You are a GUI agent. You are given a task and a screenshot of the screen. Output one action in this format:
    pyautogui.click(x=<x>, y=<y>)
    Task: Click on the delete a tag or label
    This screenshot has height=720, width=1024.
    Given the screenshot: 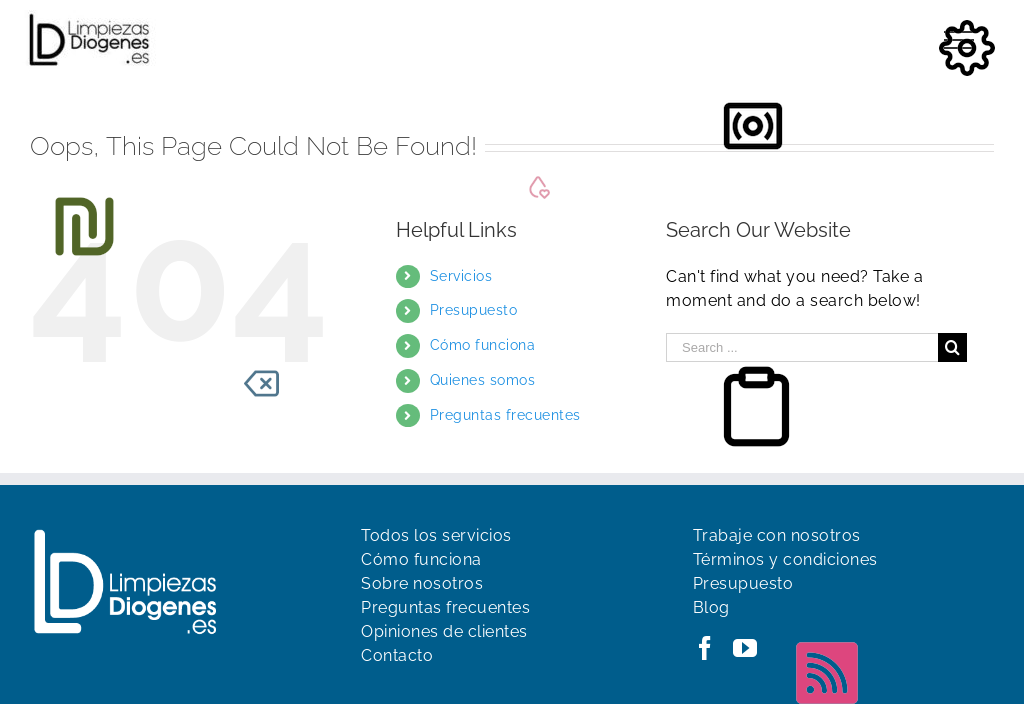 What is the action you would take?
    pyautogui.click(x=261, y=383)
    